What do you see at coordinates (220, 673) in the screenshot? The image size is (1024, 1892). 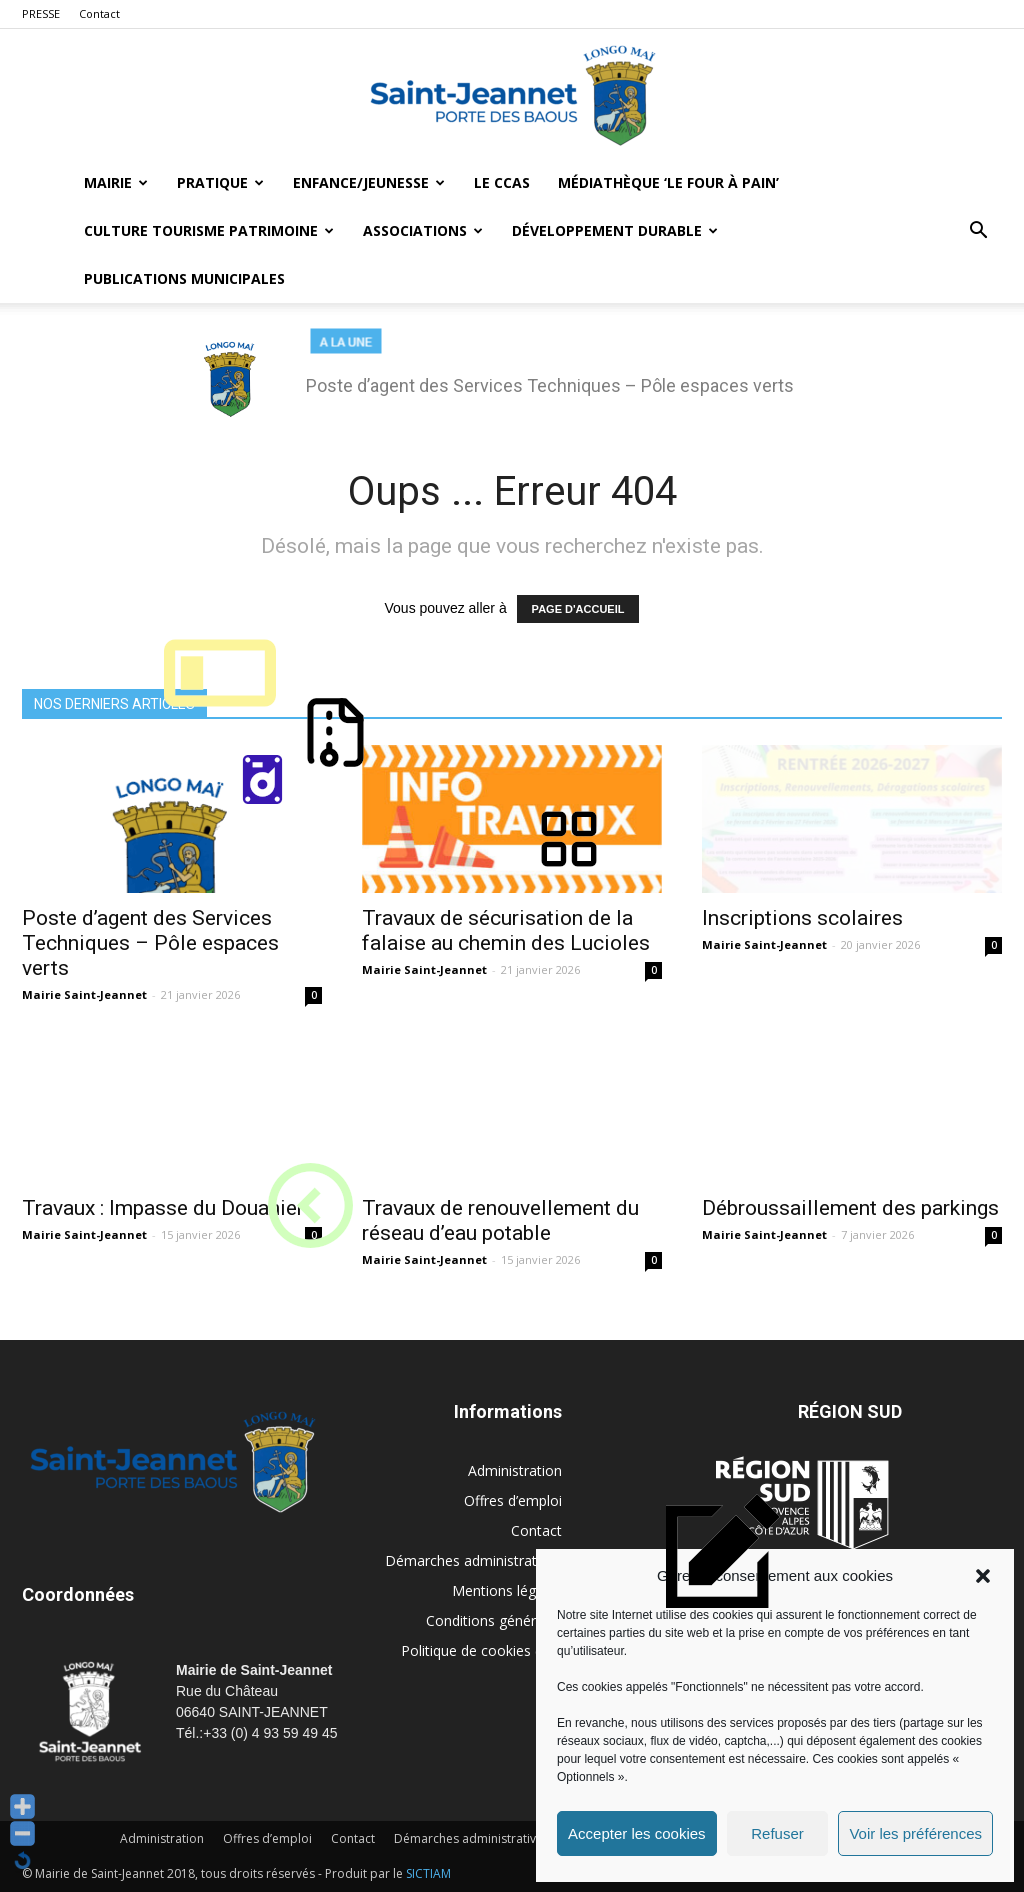 I see `indicates low battery status` at bounding box center [220, 673].